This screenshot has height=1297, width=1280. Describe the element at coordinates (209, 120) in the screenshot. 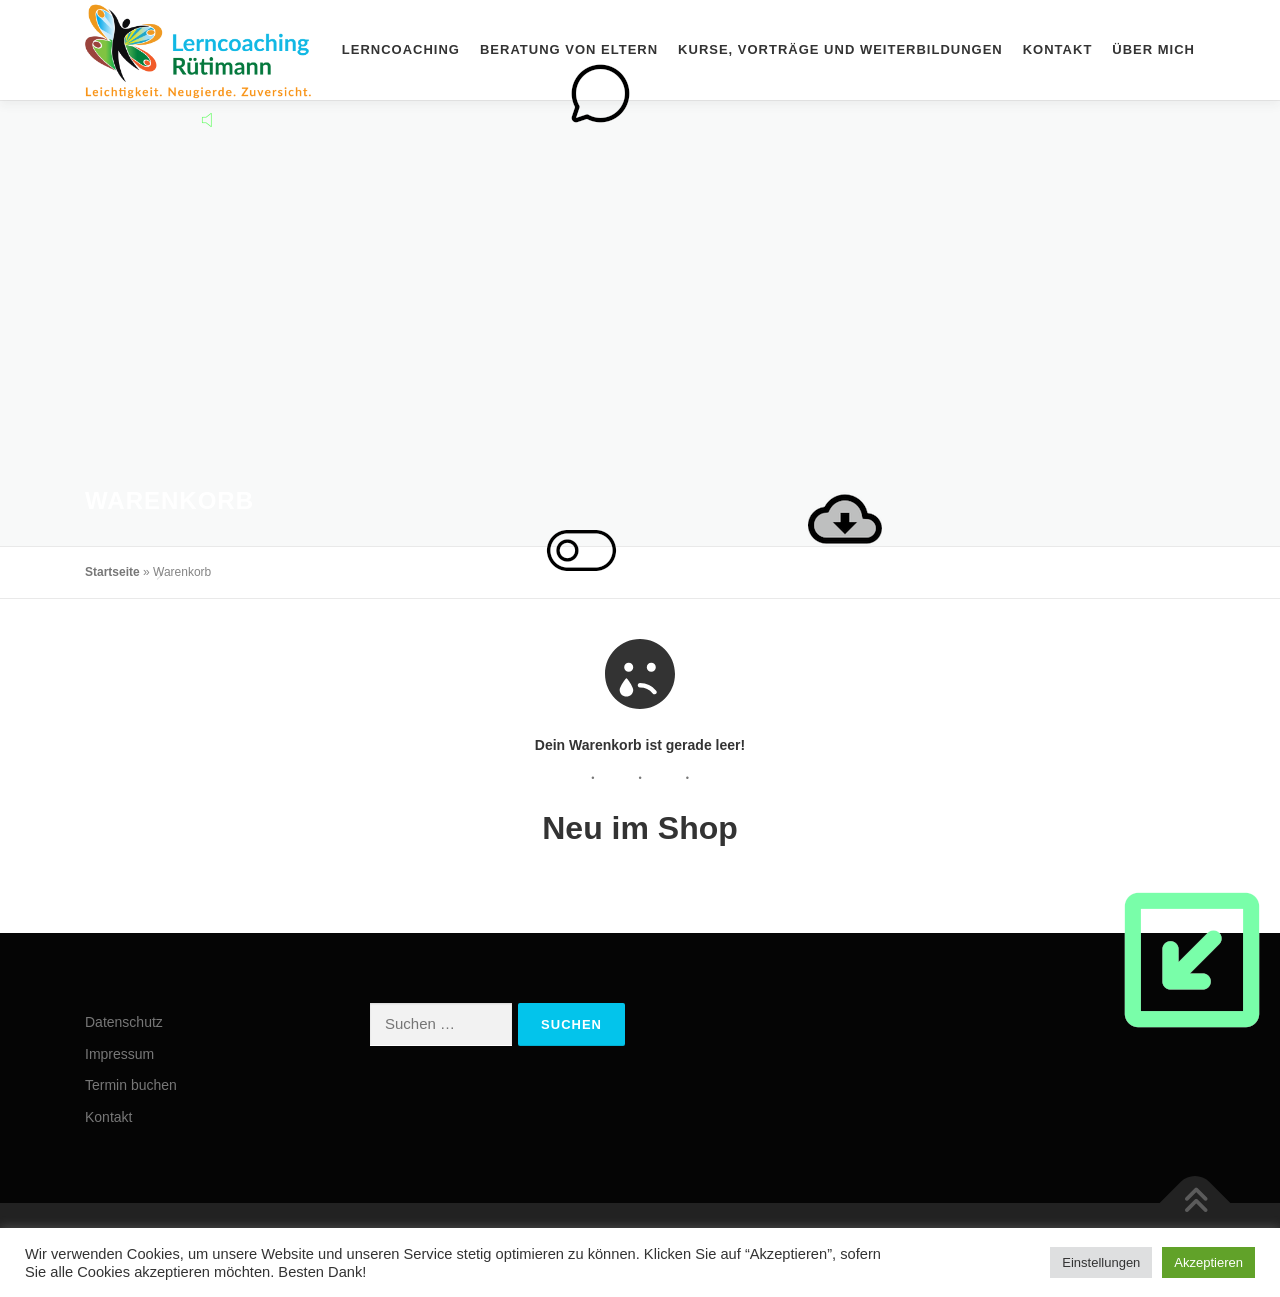

I see `speaker with no audio output` at that location.